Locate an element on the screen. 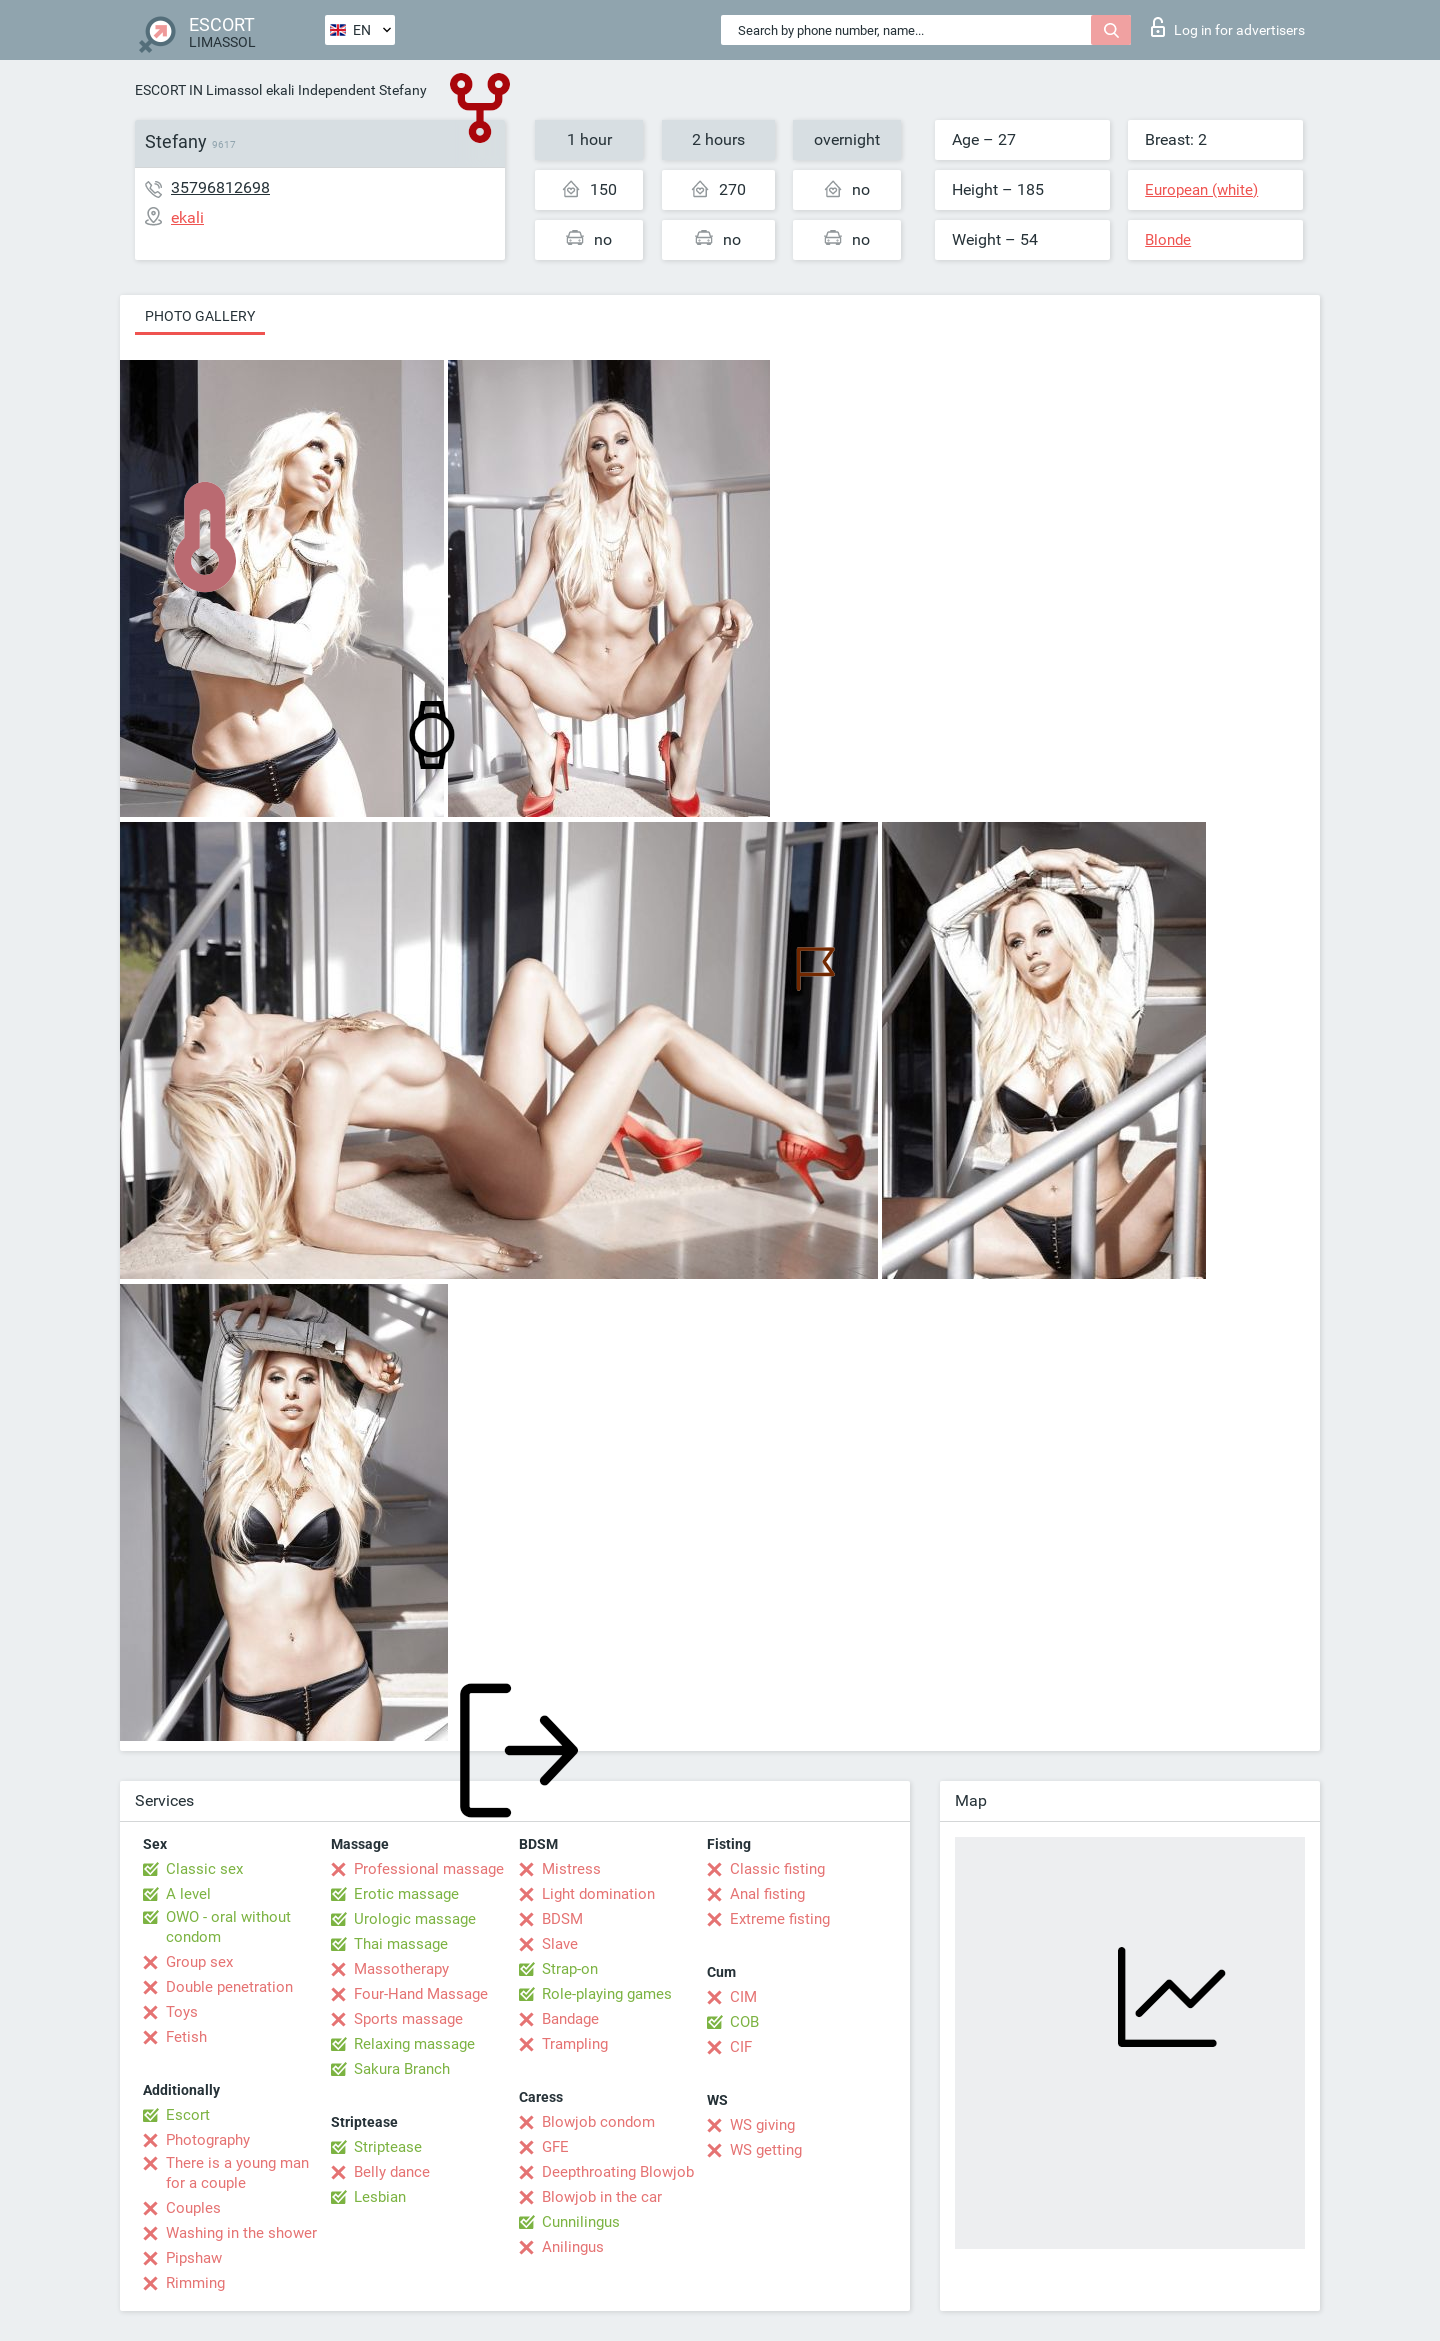 This screenshot has width=1440, height=2341. indicates high temperature reading is located at coordinates (205, 537).